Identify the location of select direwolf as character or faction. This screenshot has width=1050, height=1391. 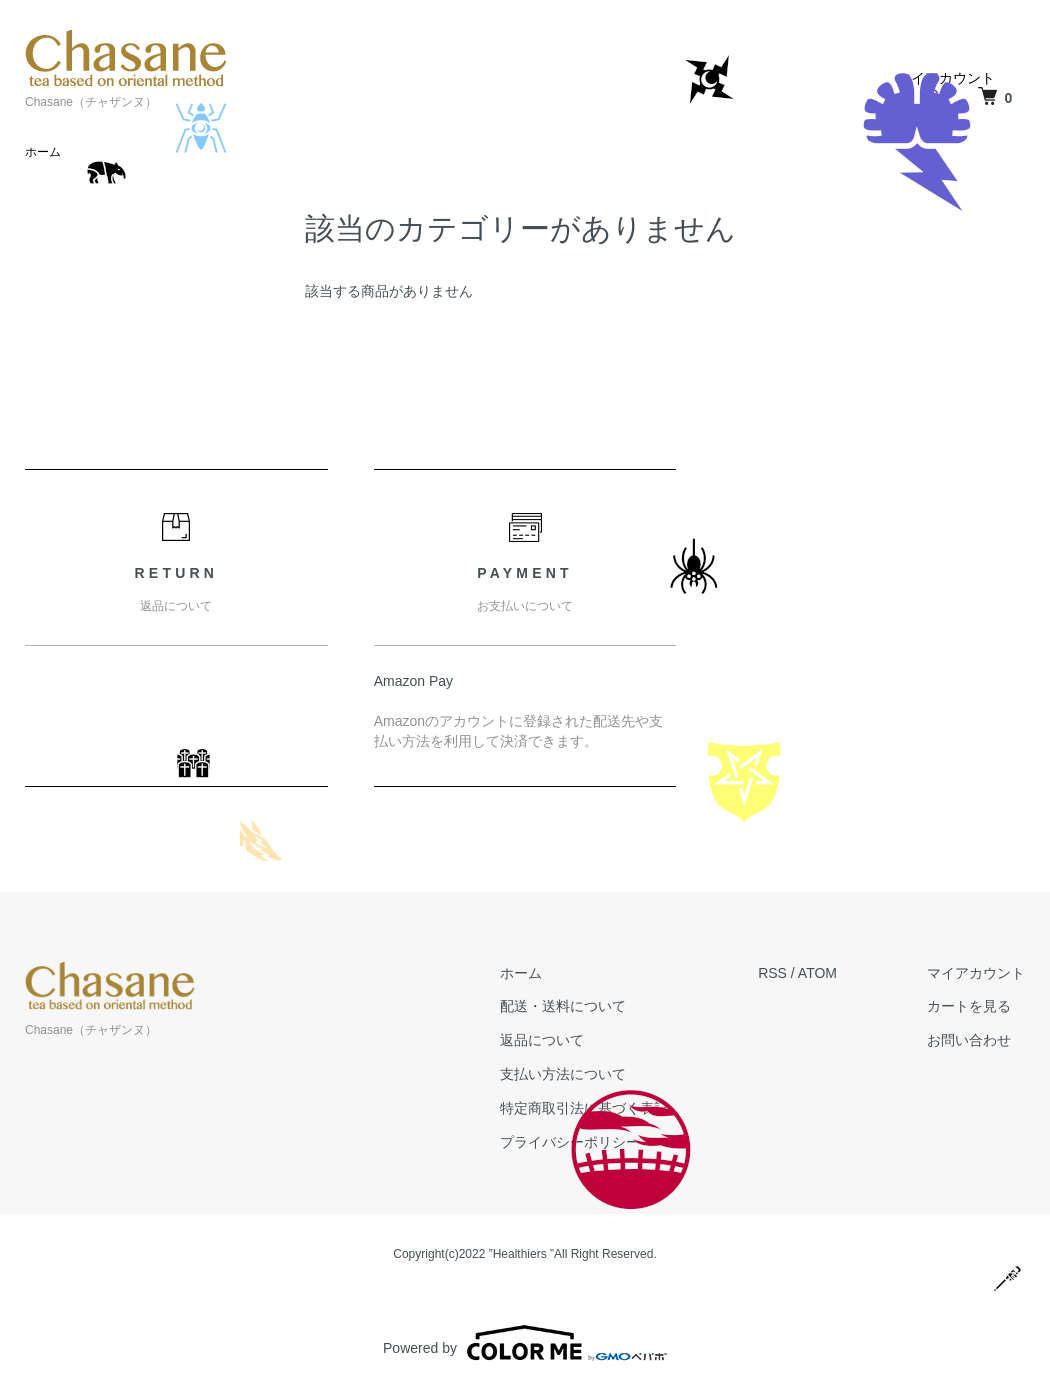
(261, 841).